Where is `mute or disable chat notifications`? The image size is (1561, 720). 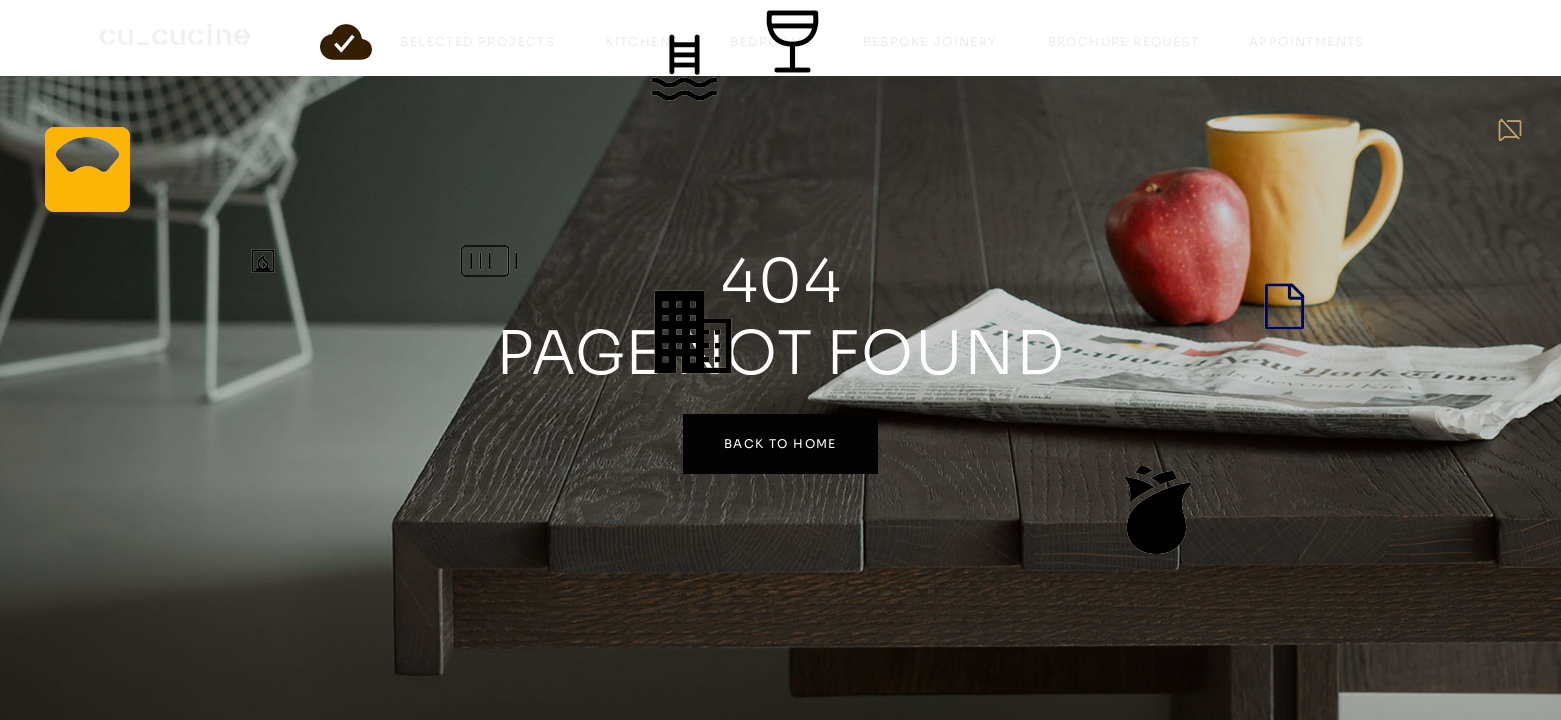
mute or disable chat notifications is located at coordinates (1510, 129).